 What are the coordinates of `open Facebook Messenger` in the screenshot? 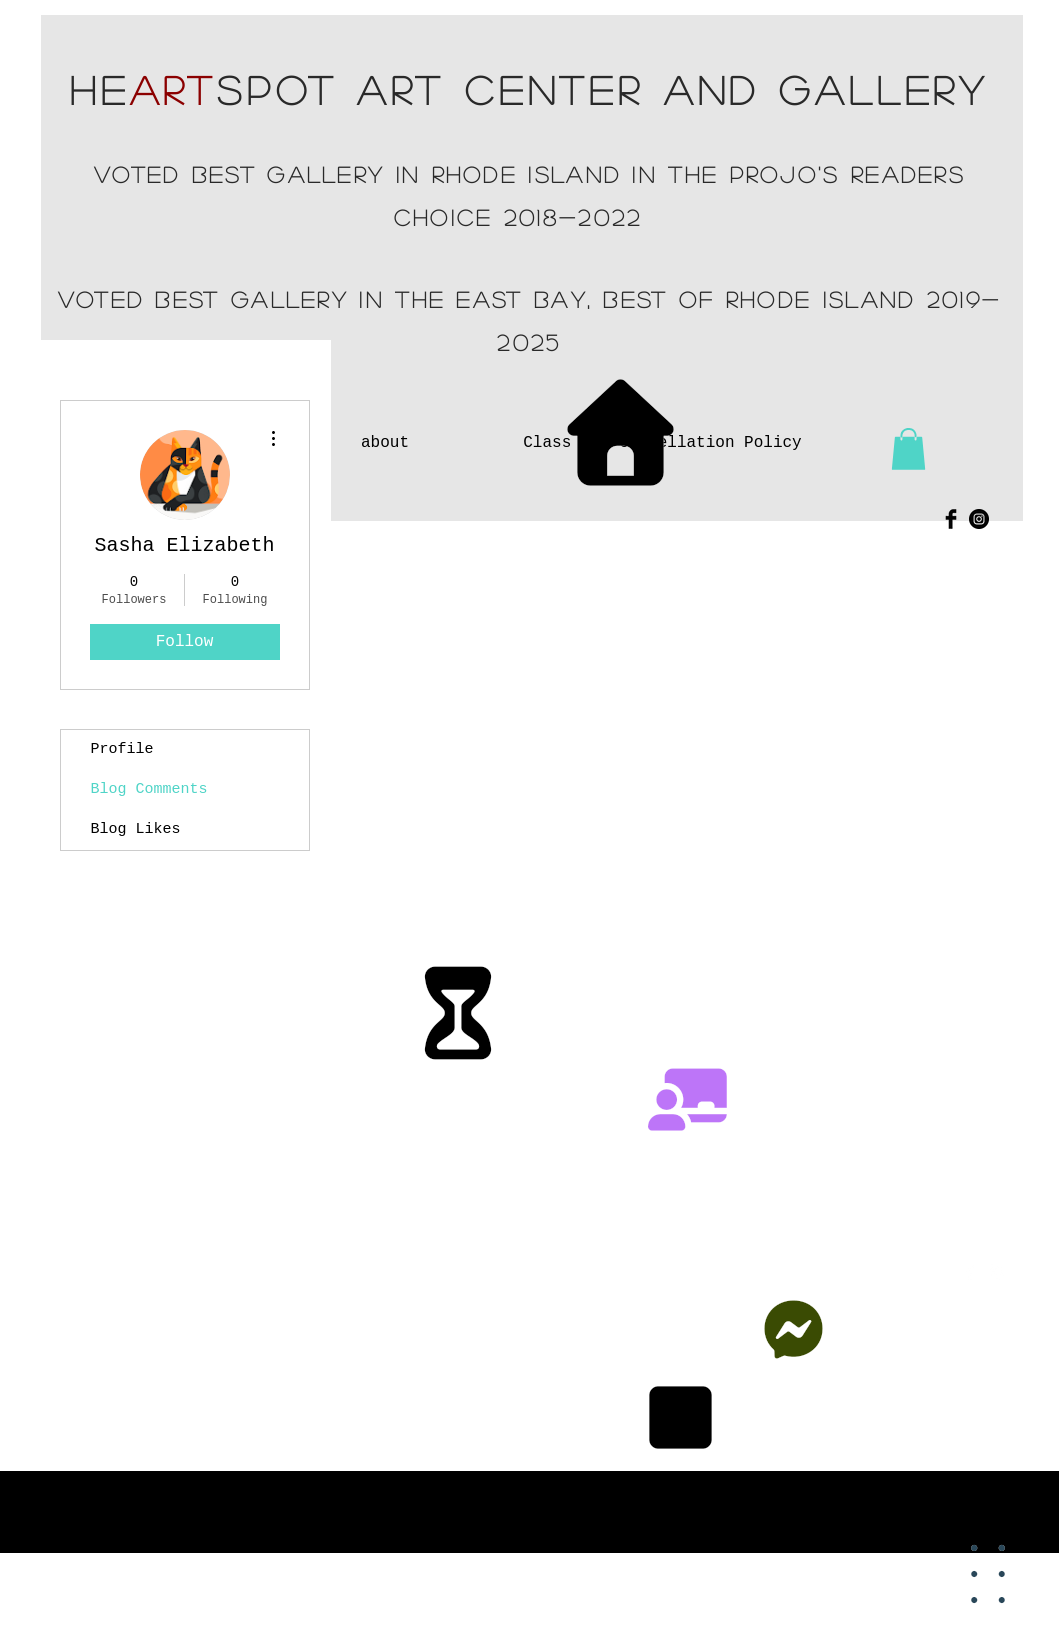 It's located at (793, 1329).